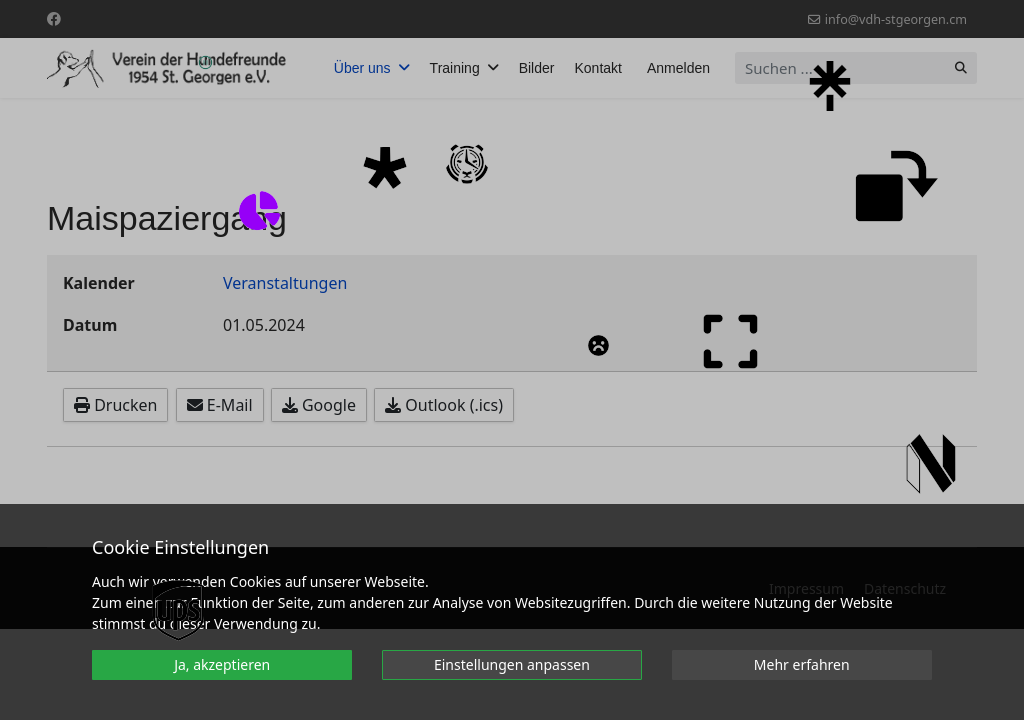 Image resolution: width=1024 pixels, height=720 pixels. I want to click on UPS shipping and delivery services, so click(178, 610).